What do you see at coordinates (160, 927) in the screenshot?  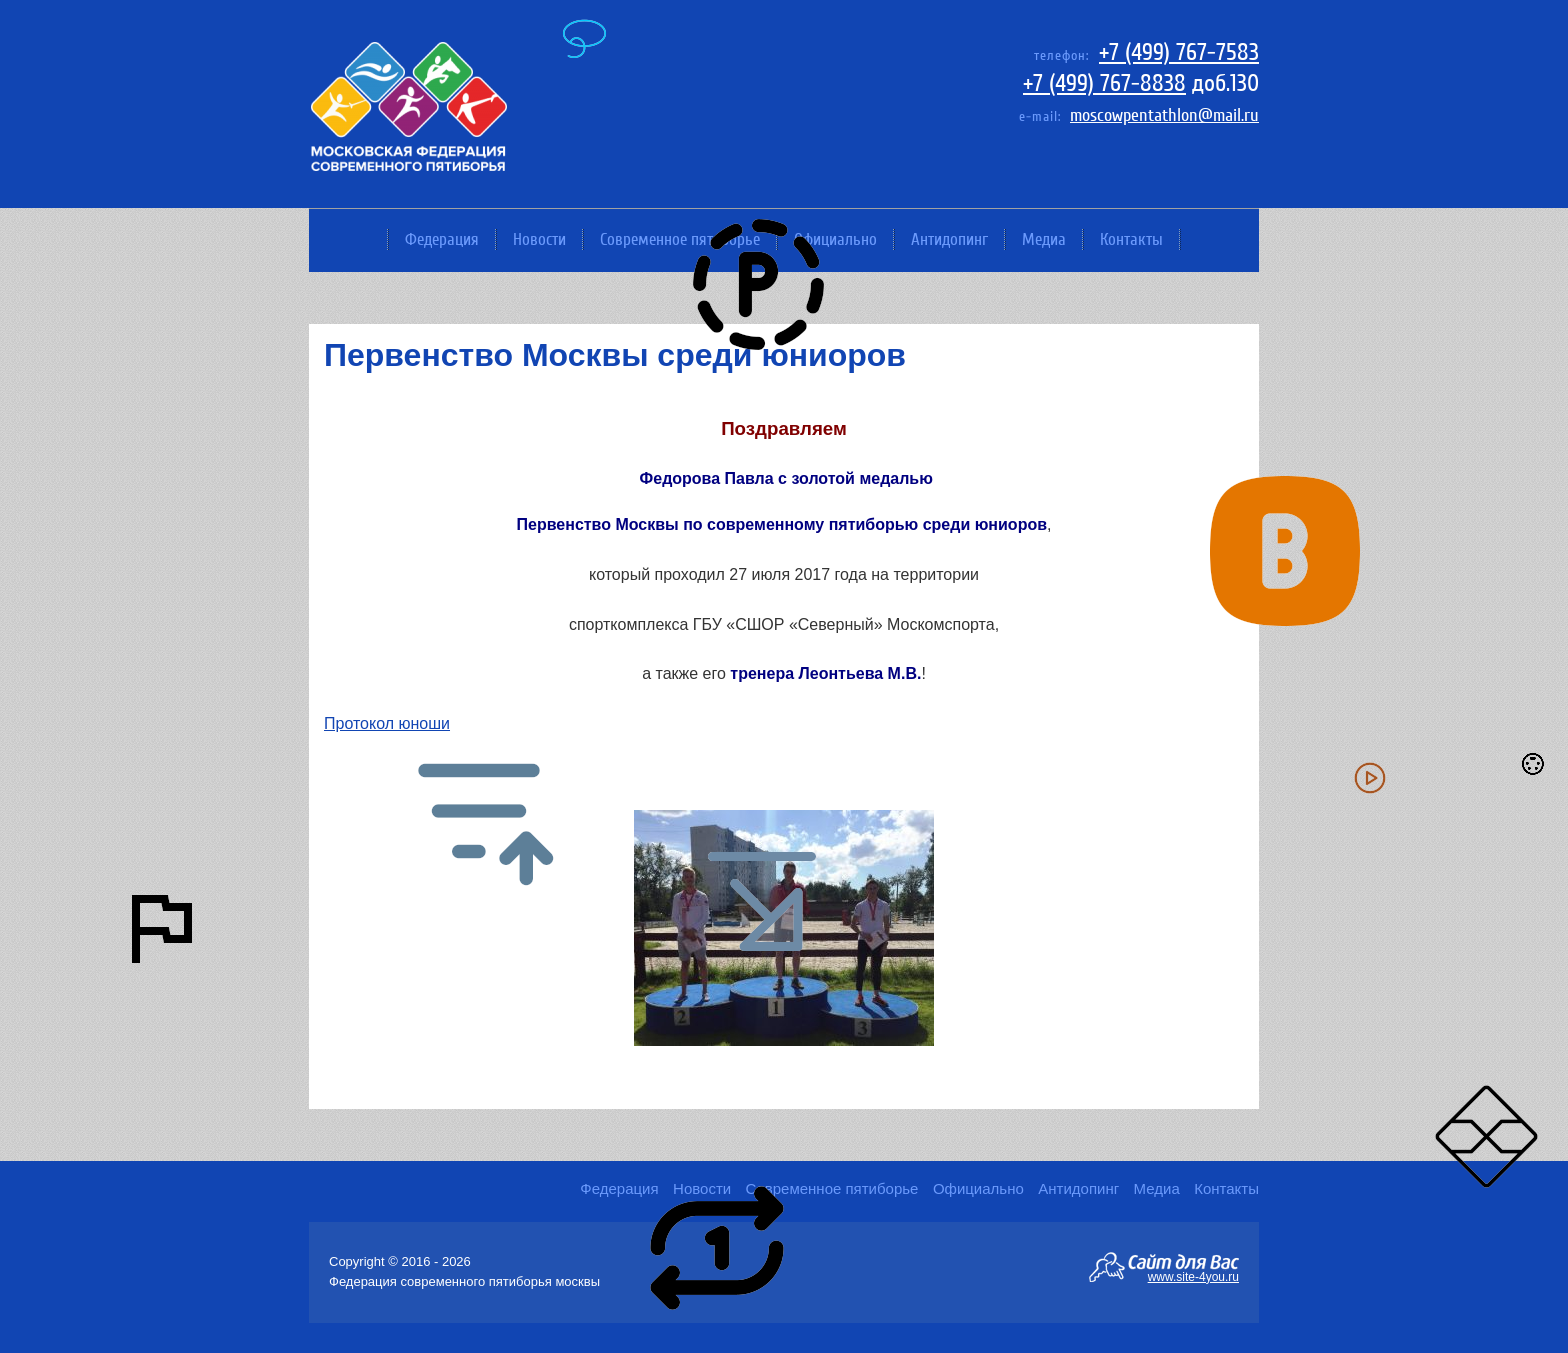 I see `flag or bookmark an item for later` at bounding box center [160, 927].